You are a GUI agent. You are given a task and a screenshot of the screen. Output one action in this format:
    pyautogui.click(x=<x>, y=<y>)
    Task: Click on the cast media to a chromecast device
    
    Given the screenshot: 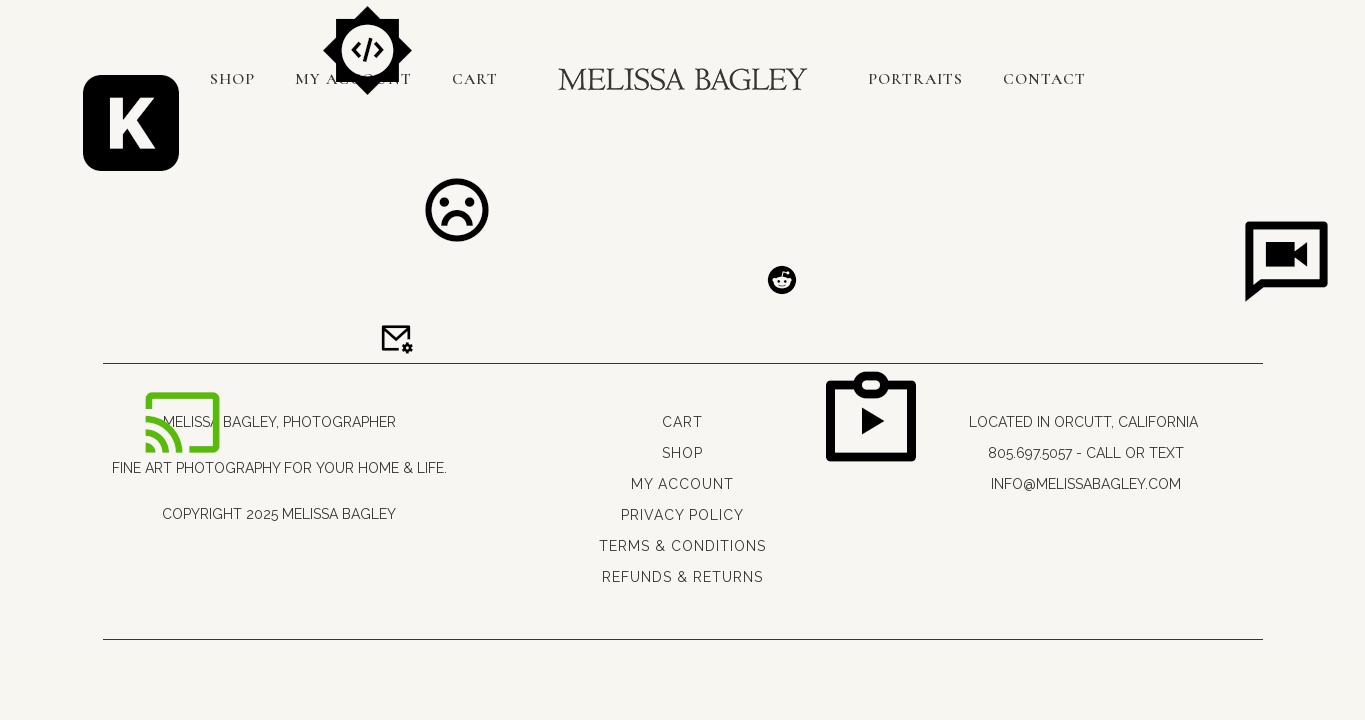 What is the action you would take?
    pyautogui.click(x=182, y=422)
    